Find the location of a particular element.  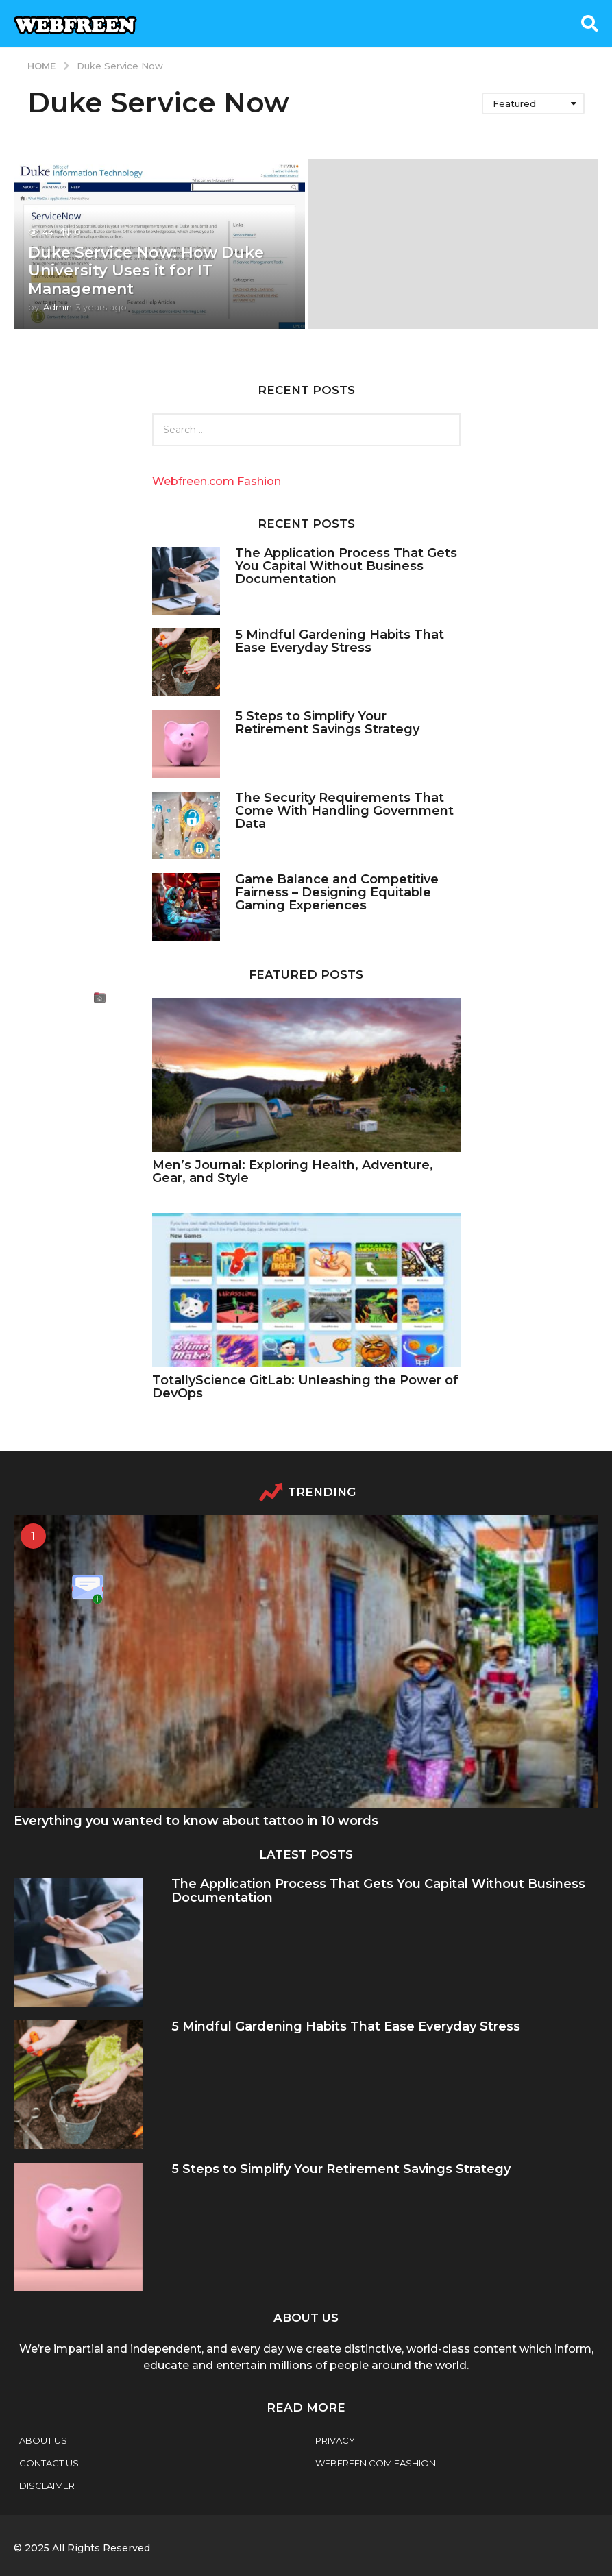

access your home folder is located at coordinates (99, 997).